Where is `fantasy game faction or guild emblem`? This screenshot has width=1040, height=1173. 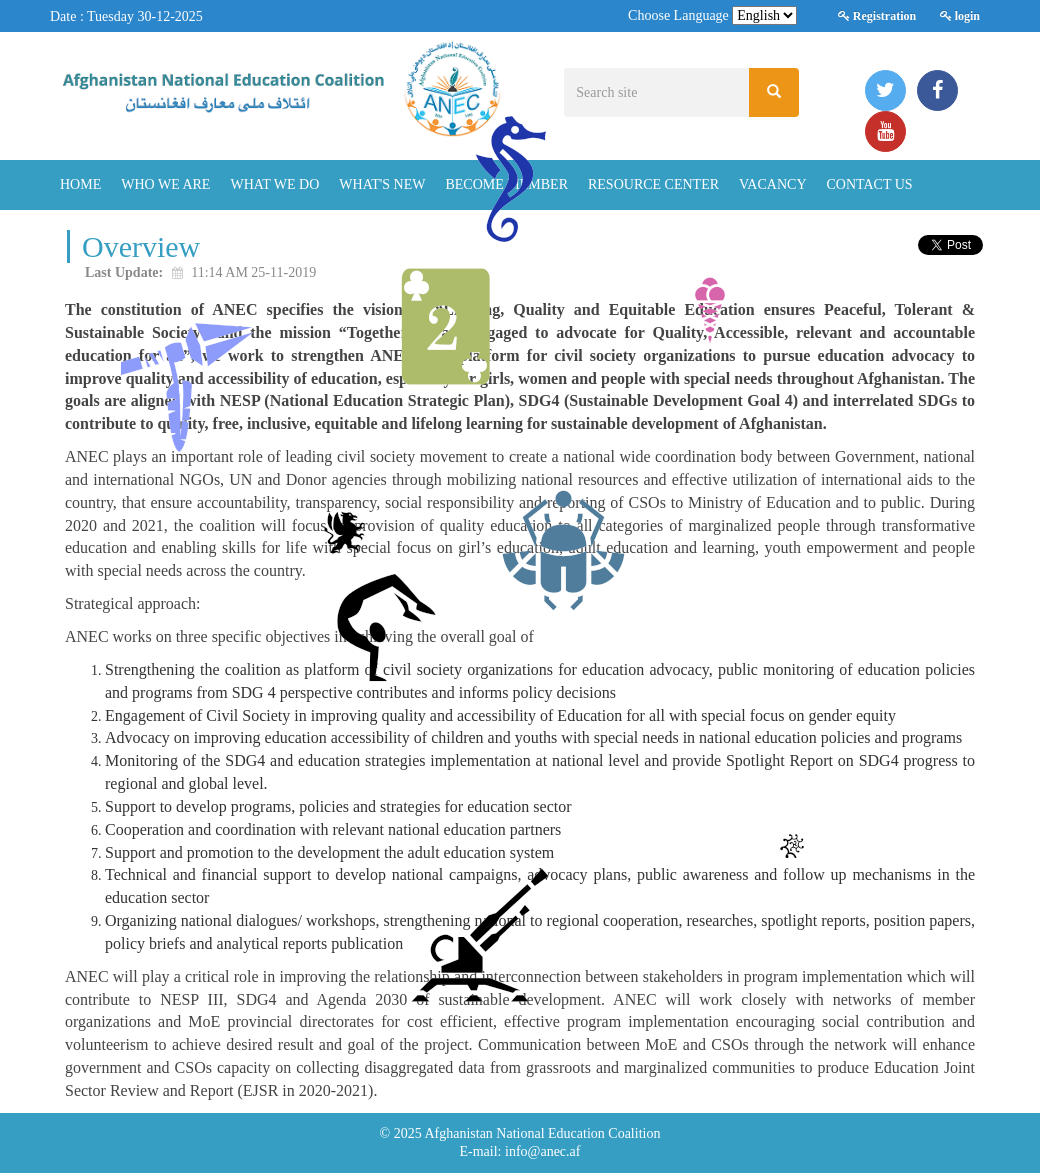
fantasy game faction or guild emblem is located at coordinates (344, 532).